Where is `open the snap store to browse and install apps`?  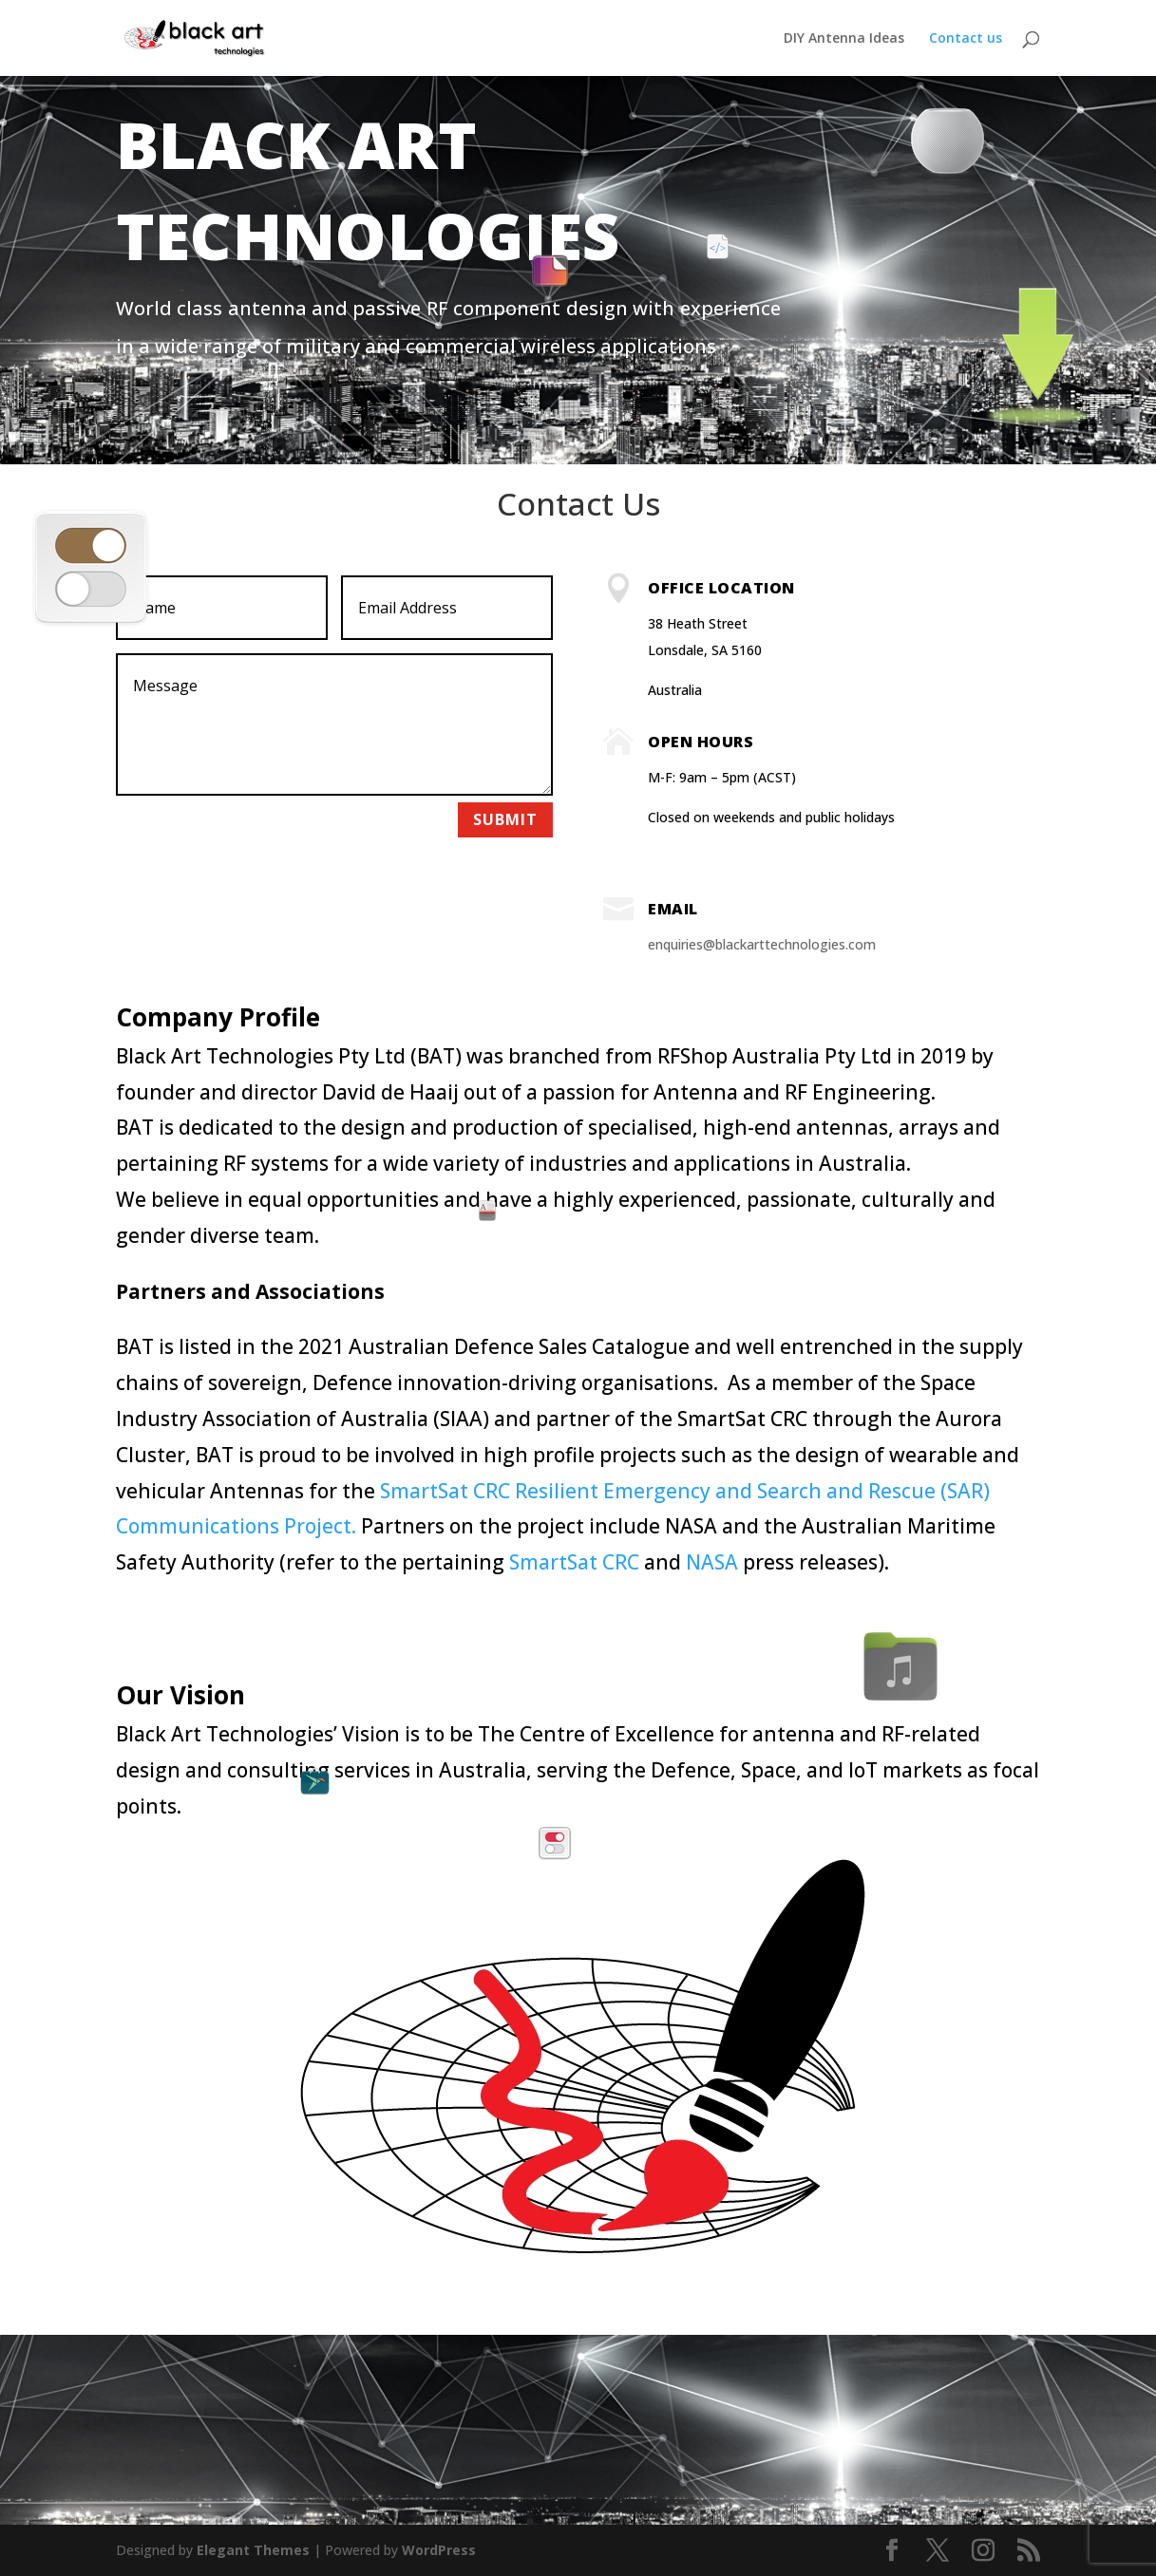
open the snap store to browse and install apps is located at coordinates (314, 1782).